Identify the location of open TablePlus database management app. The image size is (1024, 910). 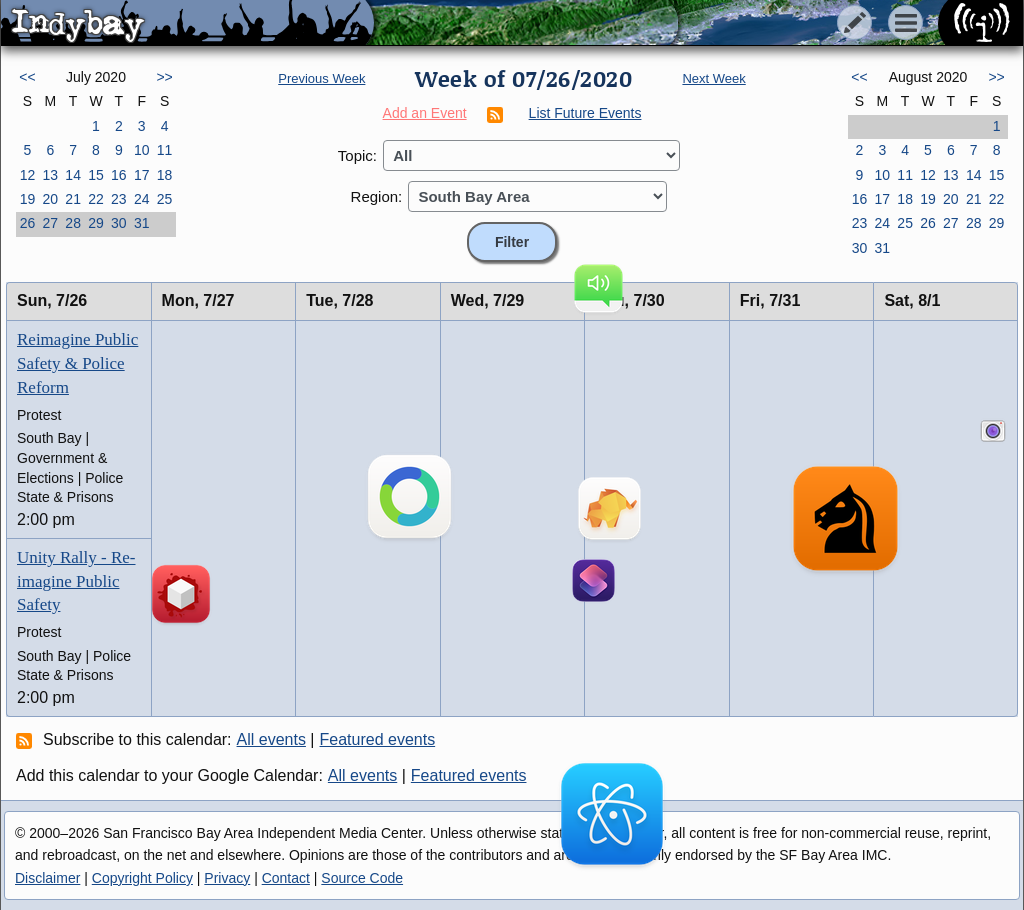
(609, 508).